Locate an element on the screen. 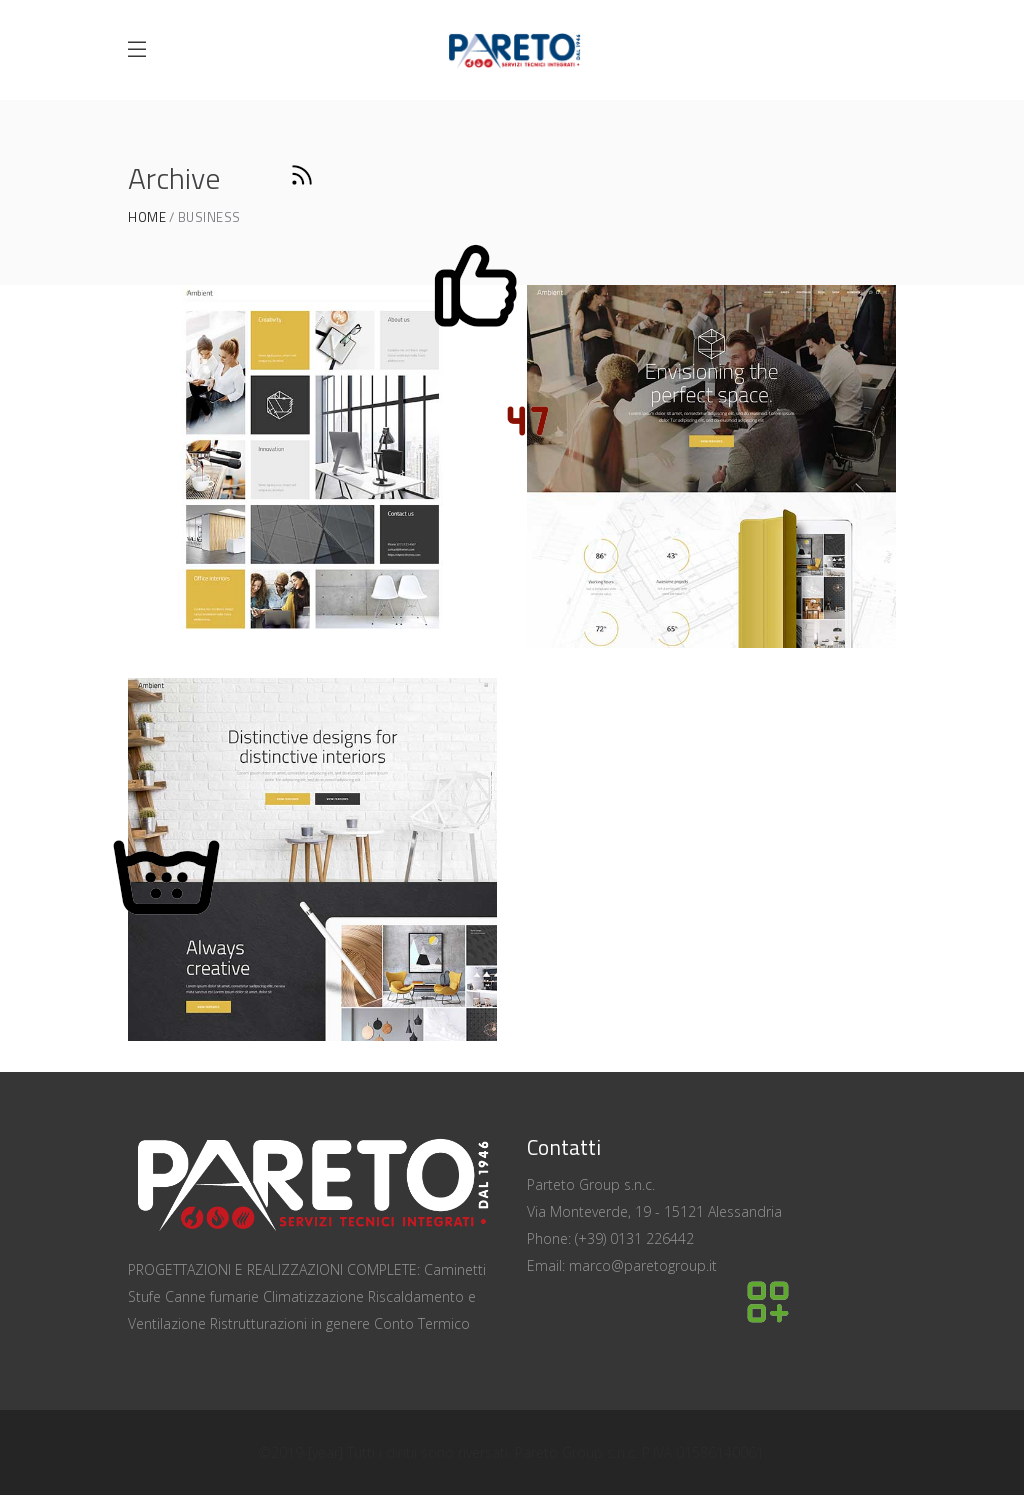  add a new widget to the grid layout is located at coordinates (768, 1302).